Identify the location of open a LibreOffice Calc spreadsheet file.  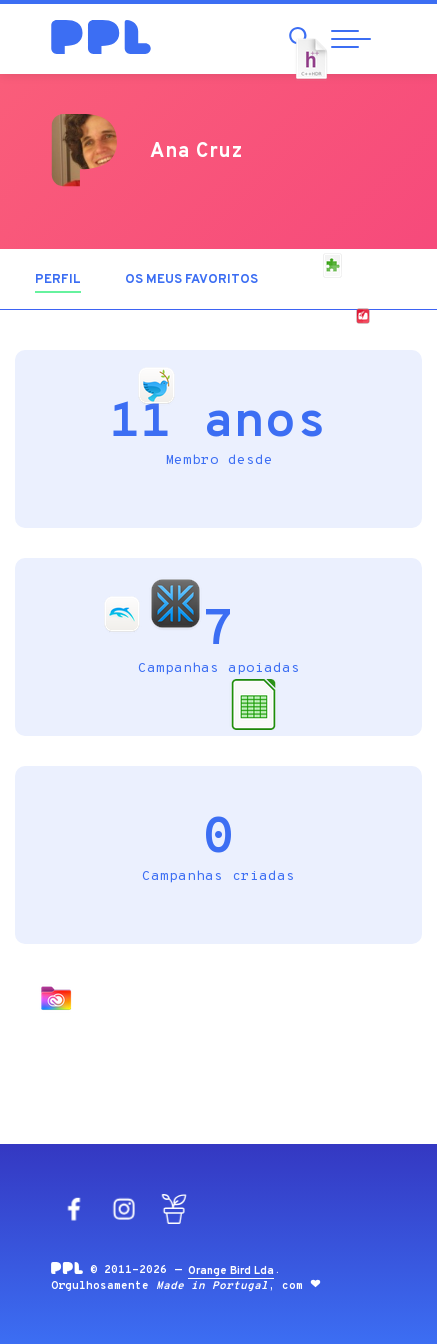
(253, 704).